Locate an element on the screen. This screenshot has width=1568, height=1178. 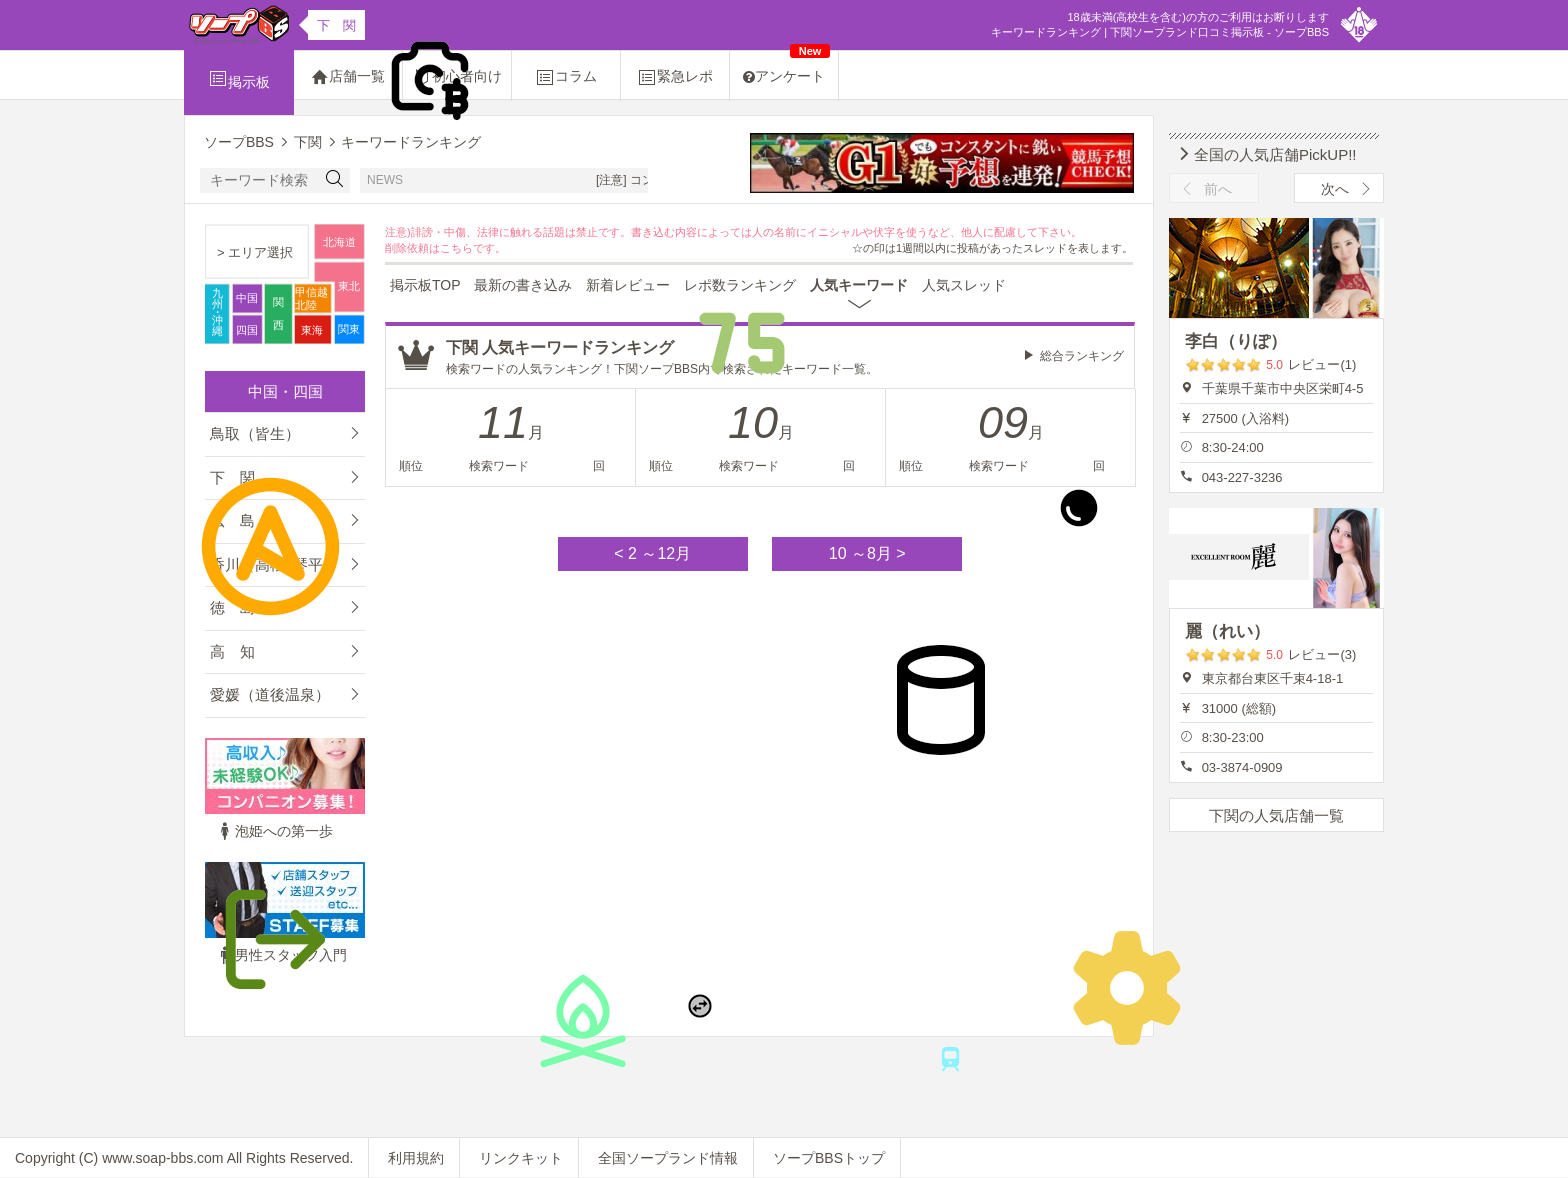
ansible automation platform logo is located at coordinates (270, 546).